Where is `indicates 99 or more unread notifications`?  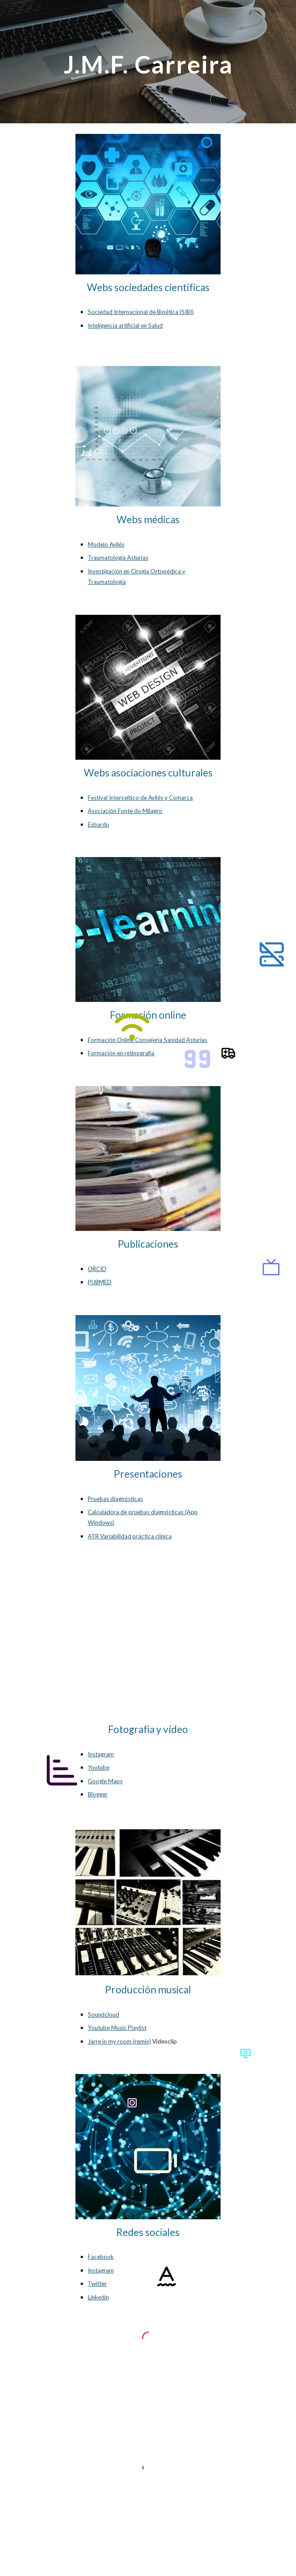 indicates 99 or more unread notifications is located at coordinates (197, 1059).